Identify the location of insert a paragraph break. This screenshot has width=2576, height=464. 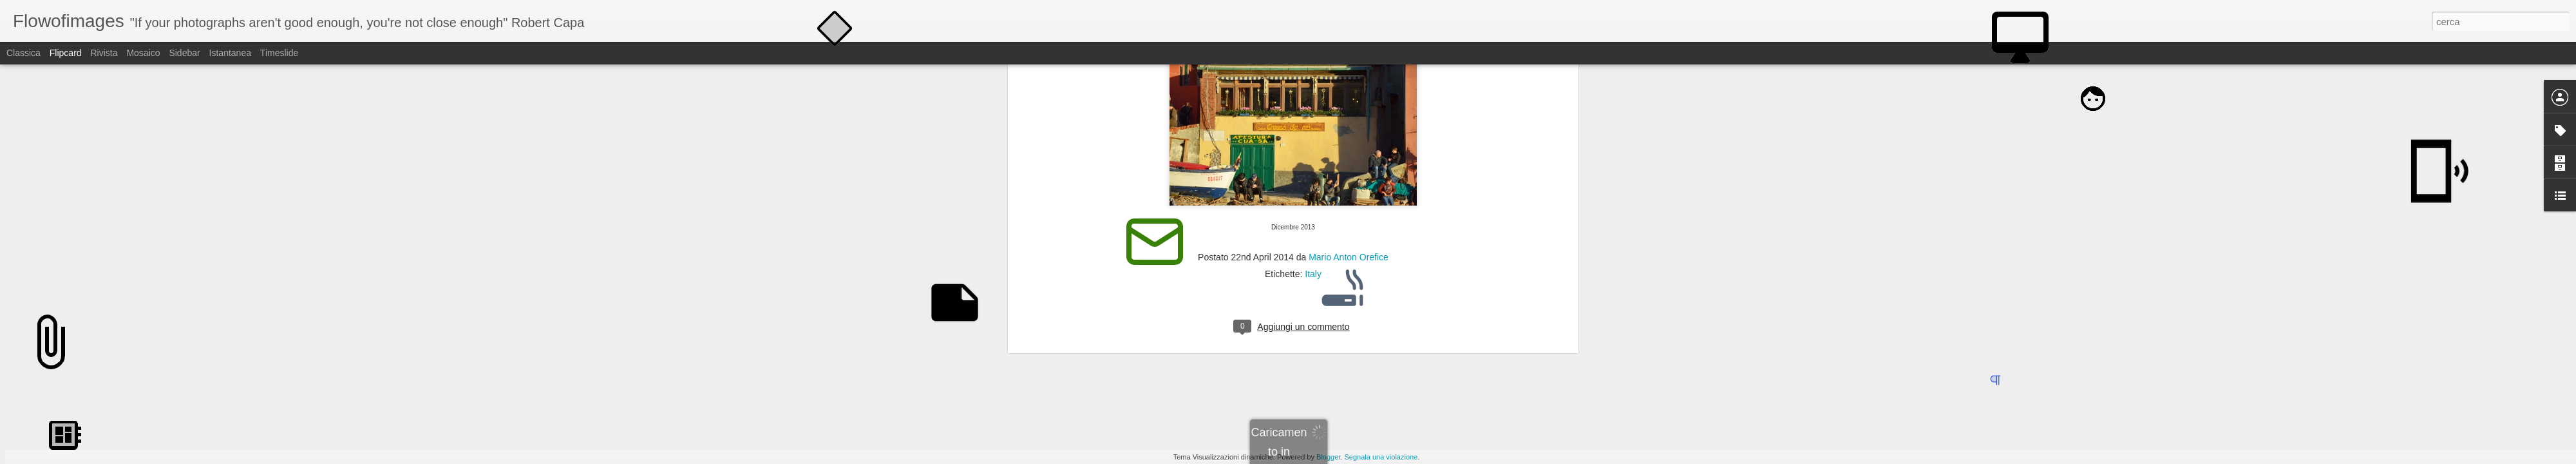
(1996, 380).